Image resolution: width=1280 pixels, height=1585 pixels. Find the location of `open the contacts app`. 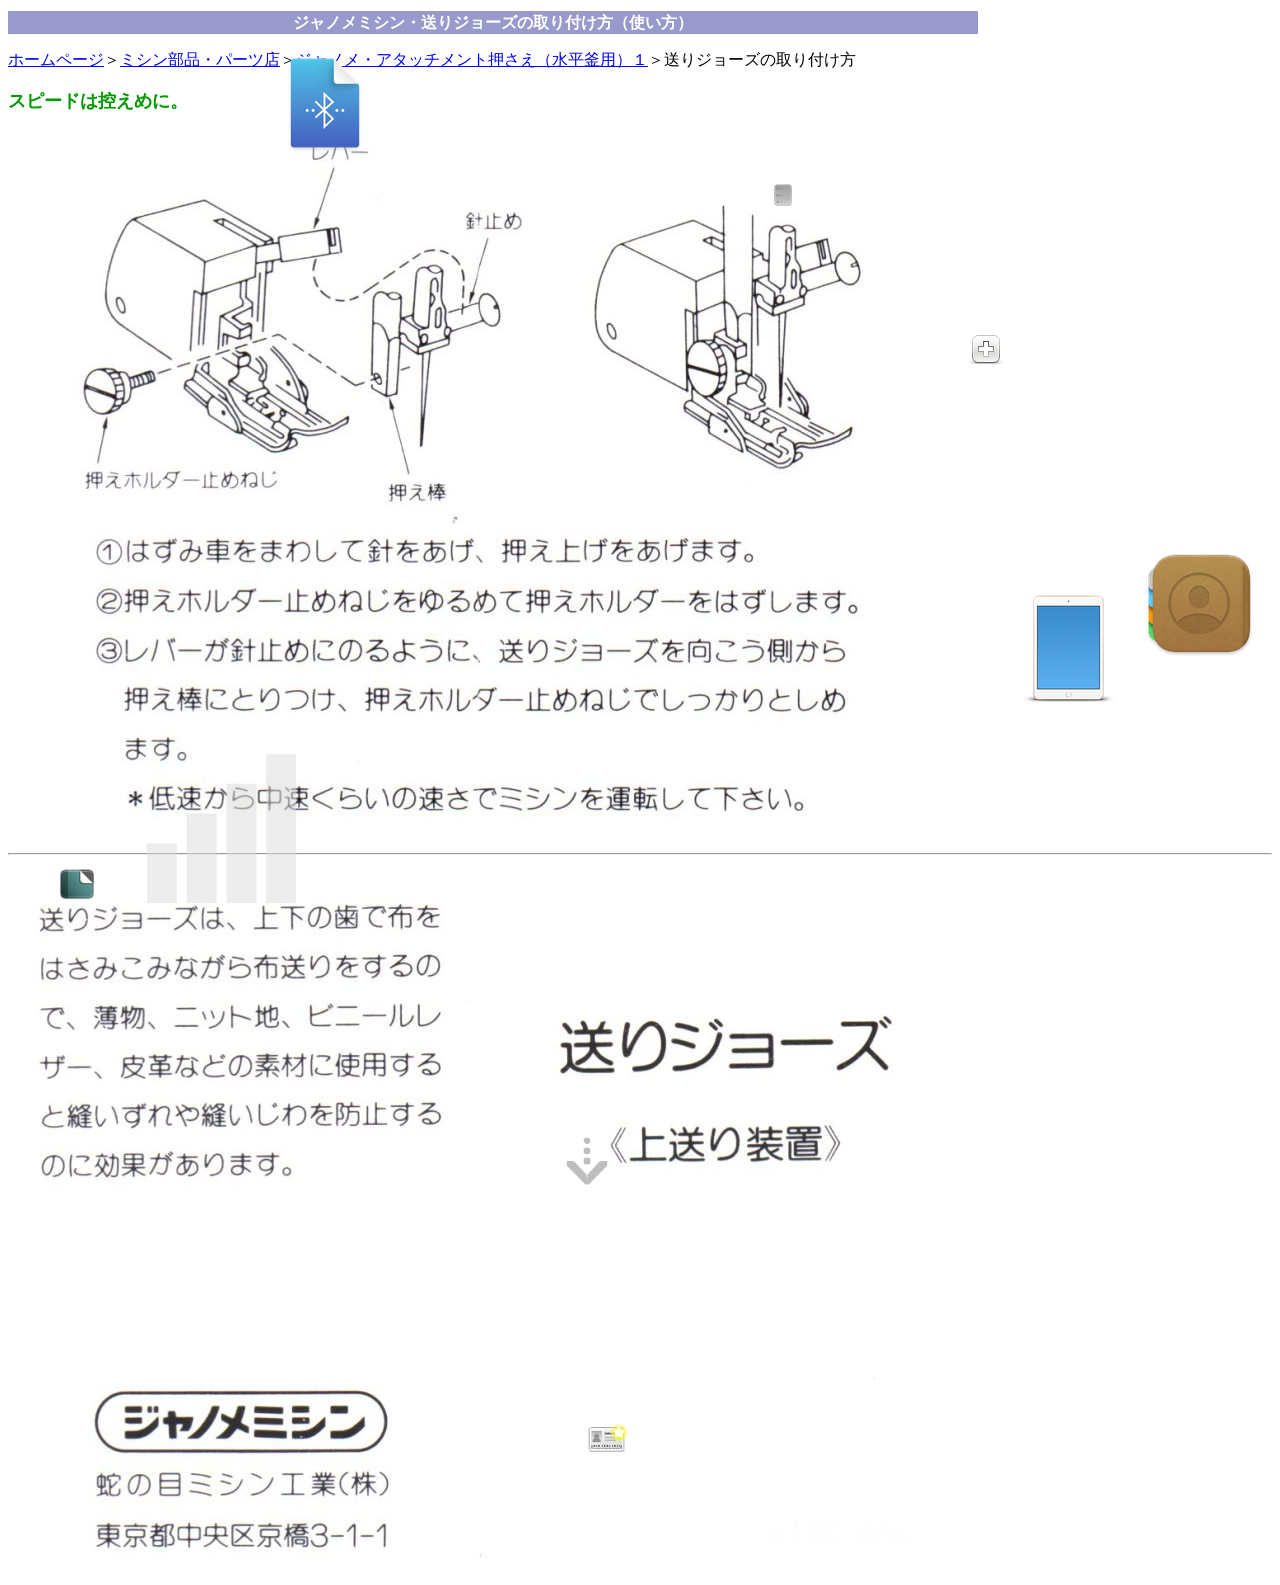

open the contacts app is located at coordinates (1201, 603).